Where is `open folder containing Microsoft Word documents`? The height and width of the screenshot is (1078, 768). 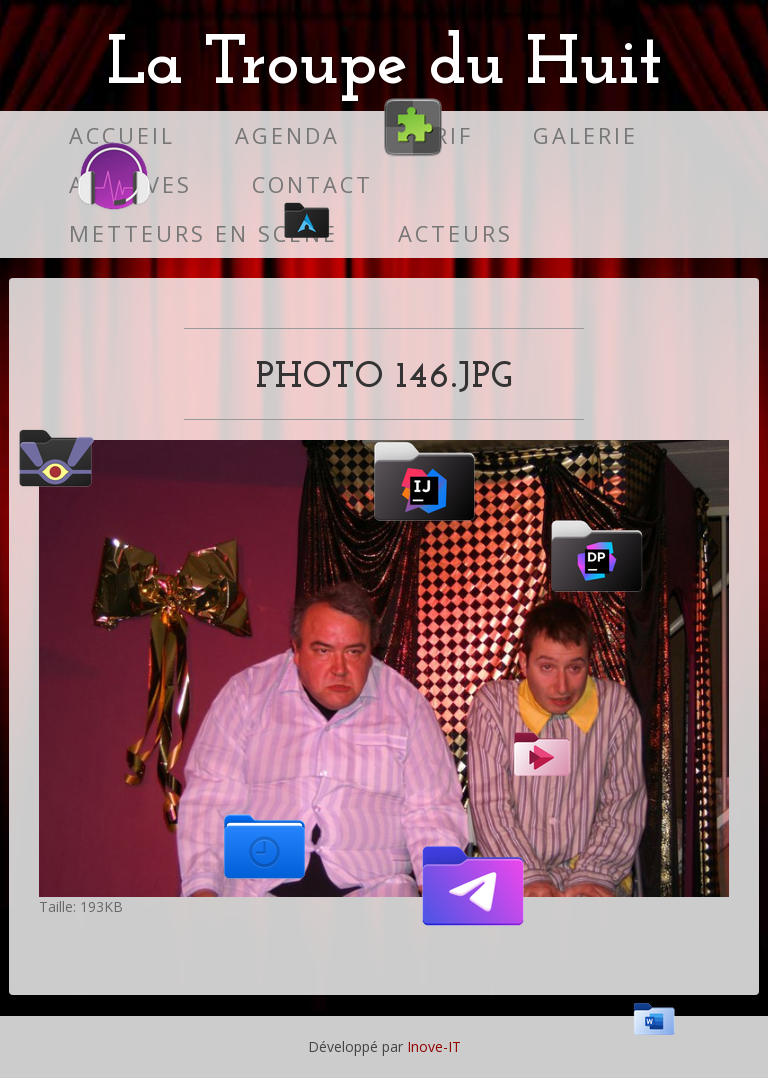 open folder containing Microsoft Word documents is located at coordinates (654, 1020).